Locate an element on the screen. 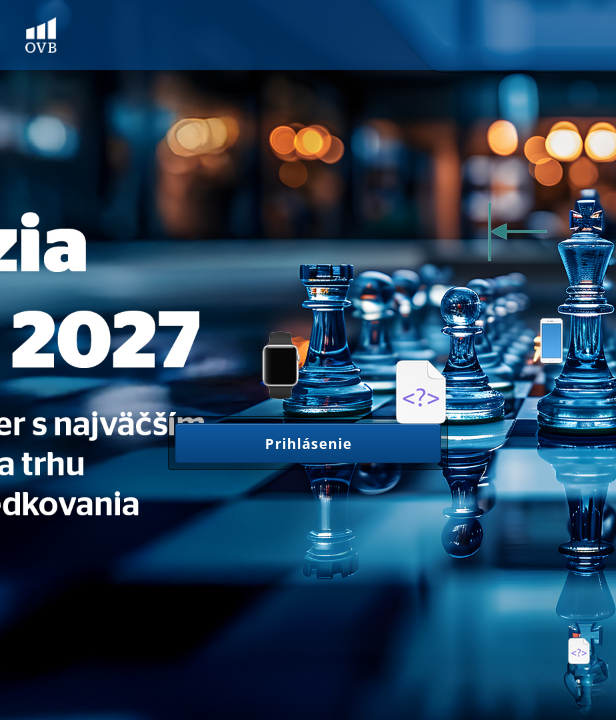 The image size is (616, 720). a PHP source code file is located at coordinates (579, 651).